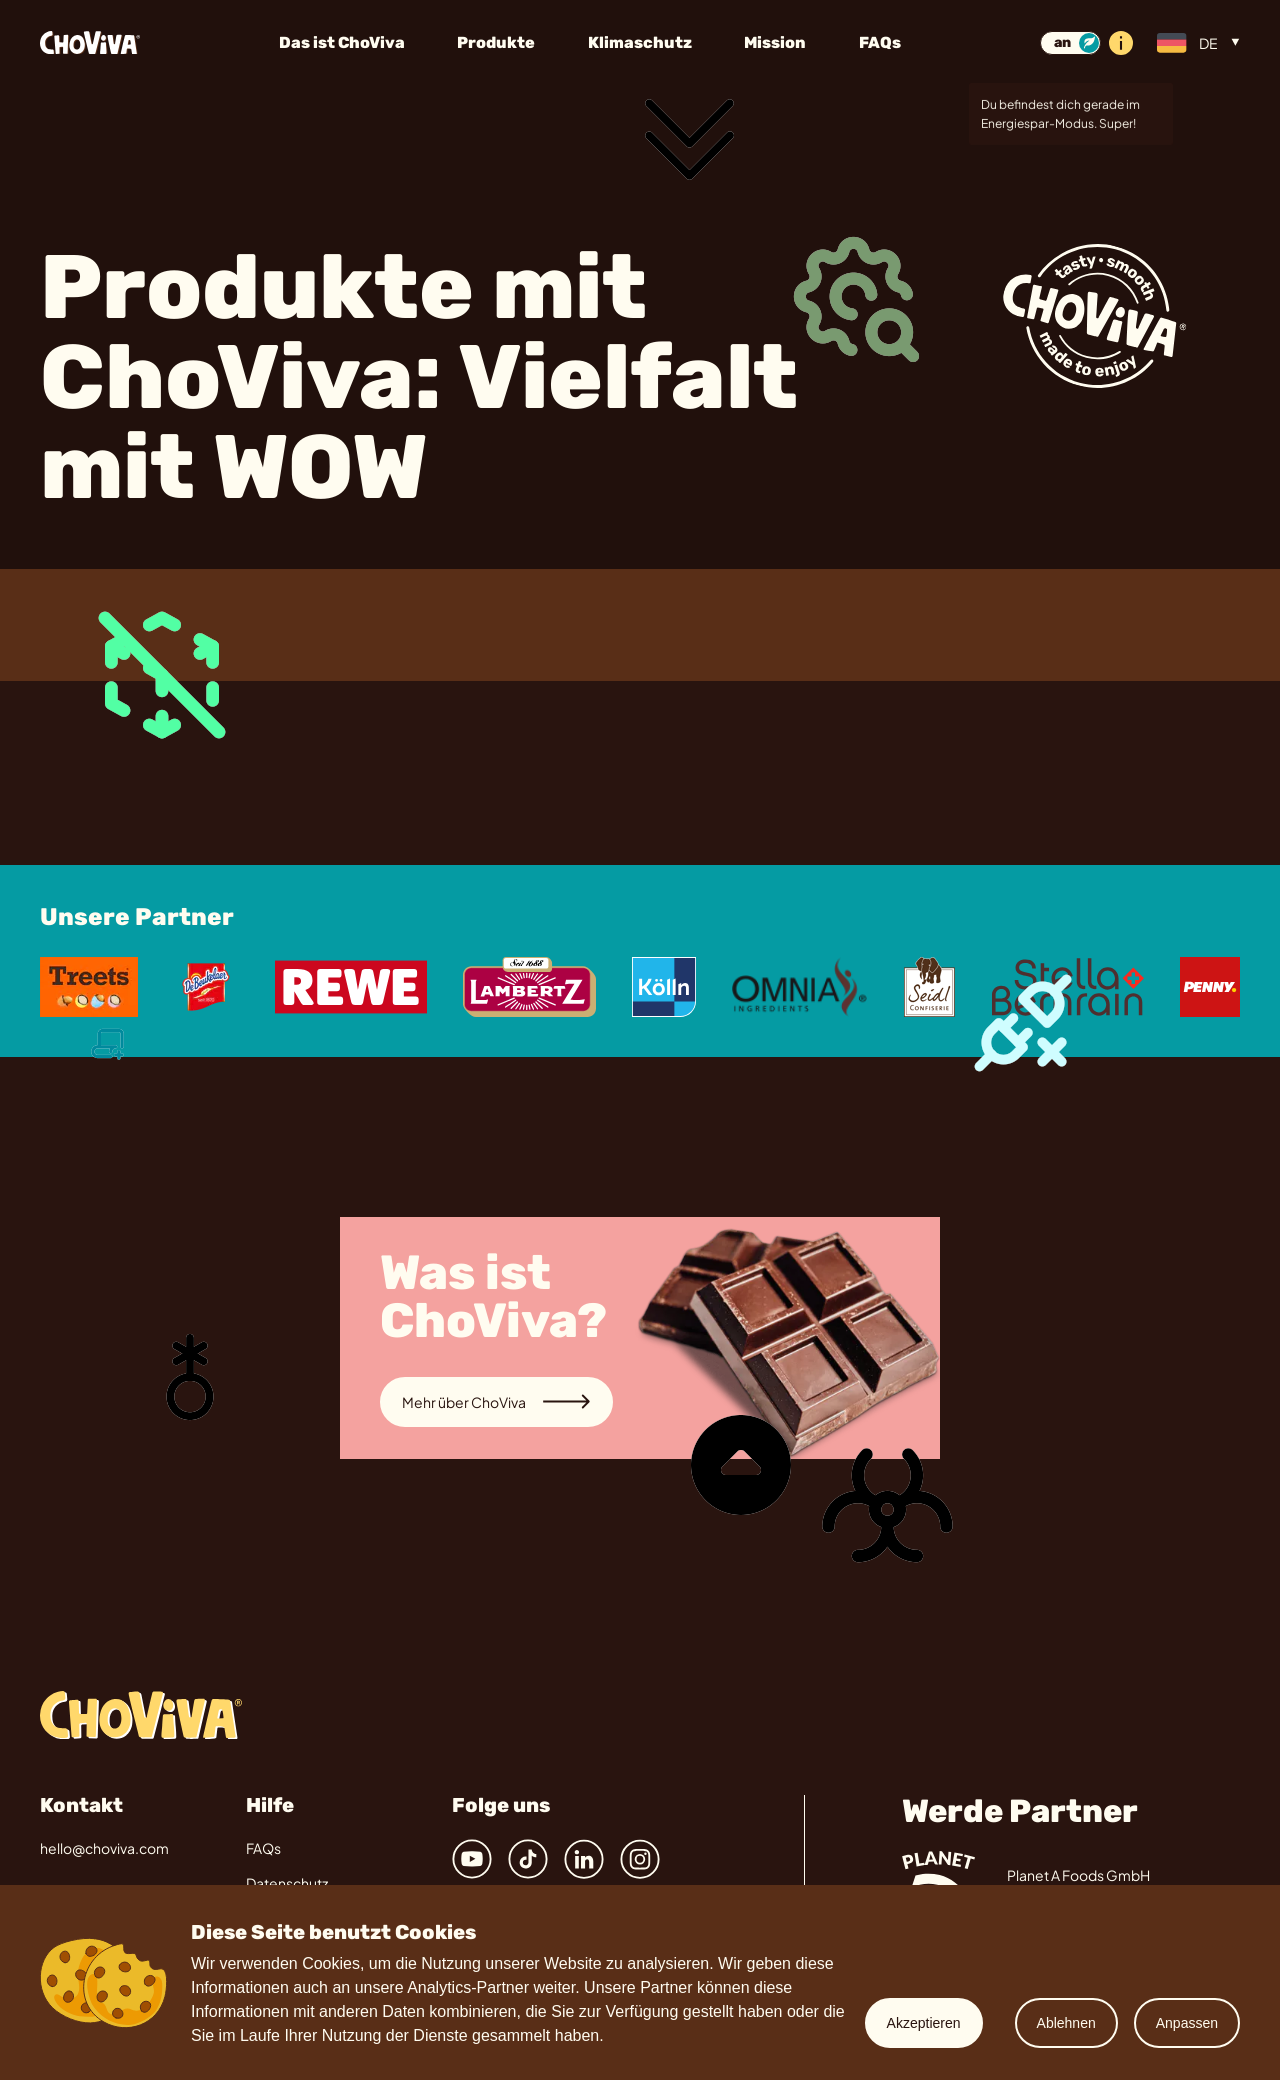 The height and width of the screenshot is (2080, 1280). What do you see at coordinates (190, 1377) in the screenshot?
I see `indicates non-binary gender identity option` at bounding box center [190, 1377].